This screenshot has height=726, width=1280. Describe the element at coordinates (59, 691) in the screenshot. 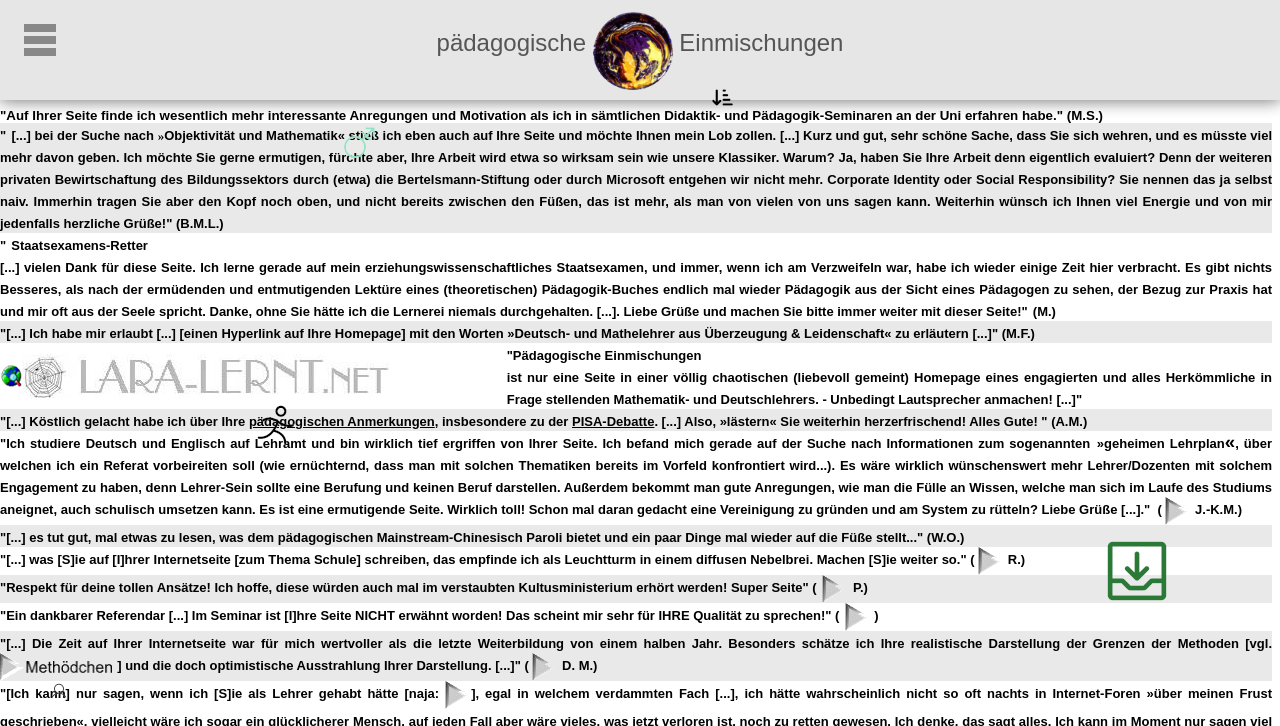

I see `view your profile` at that location.